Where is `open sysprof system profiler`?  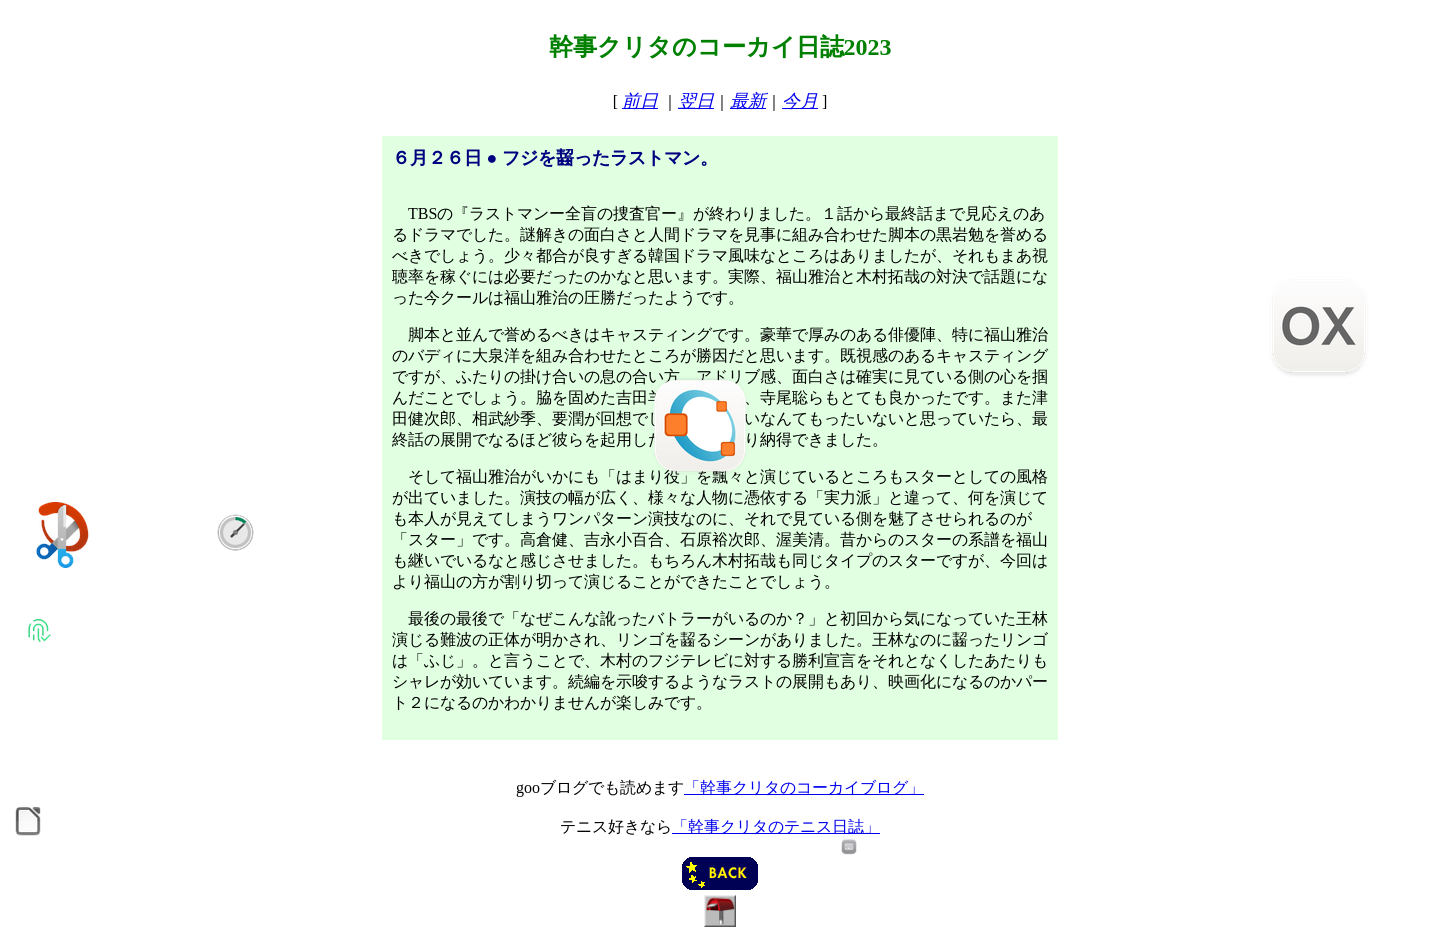 open sysprof system profiler is located at coordinates (235, 532).